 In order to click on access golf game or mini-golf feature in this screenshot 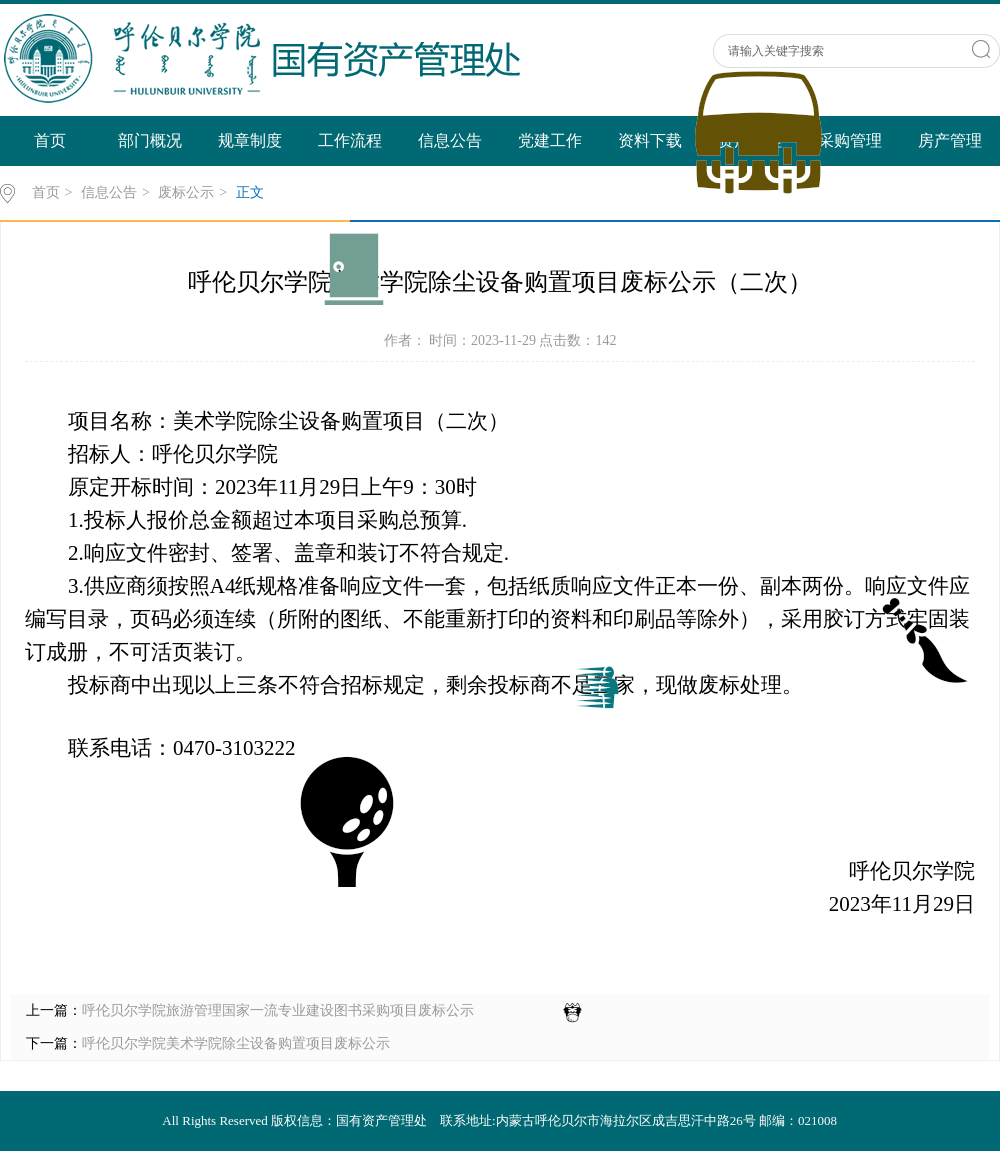, I will do `click(347, 821)`.